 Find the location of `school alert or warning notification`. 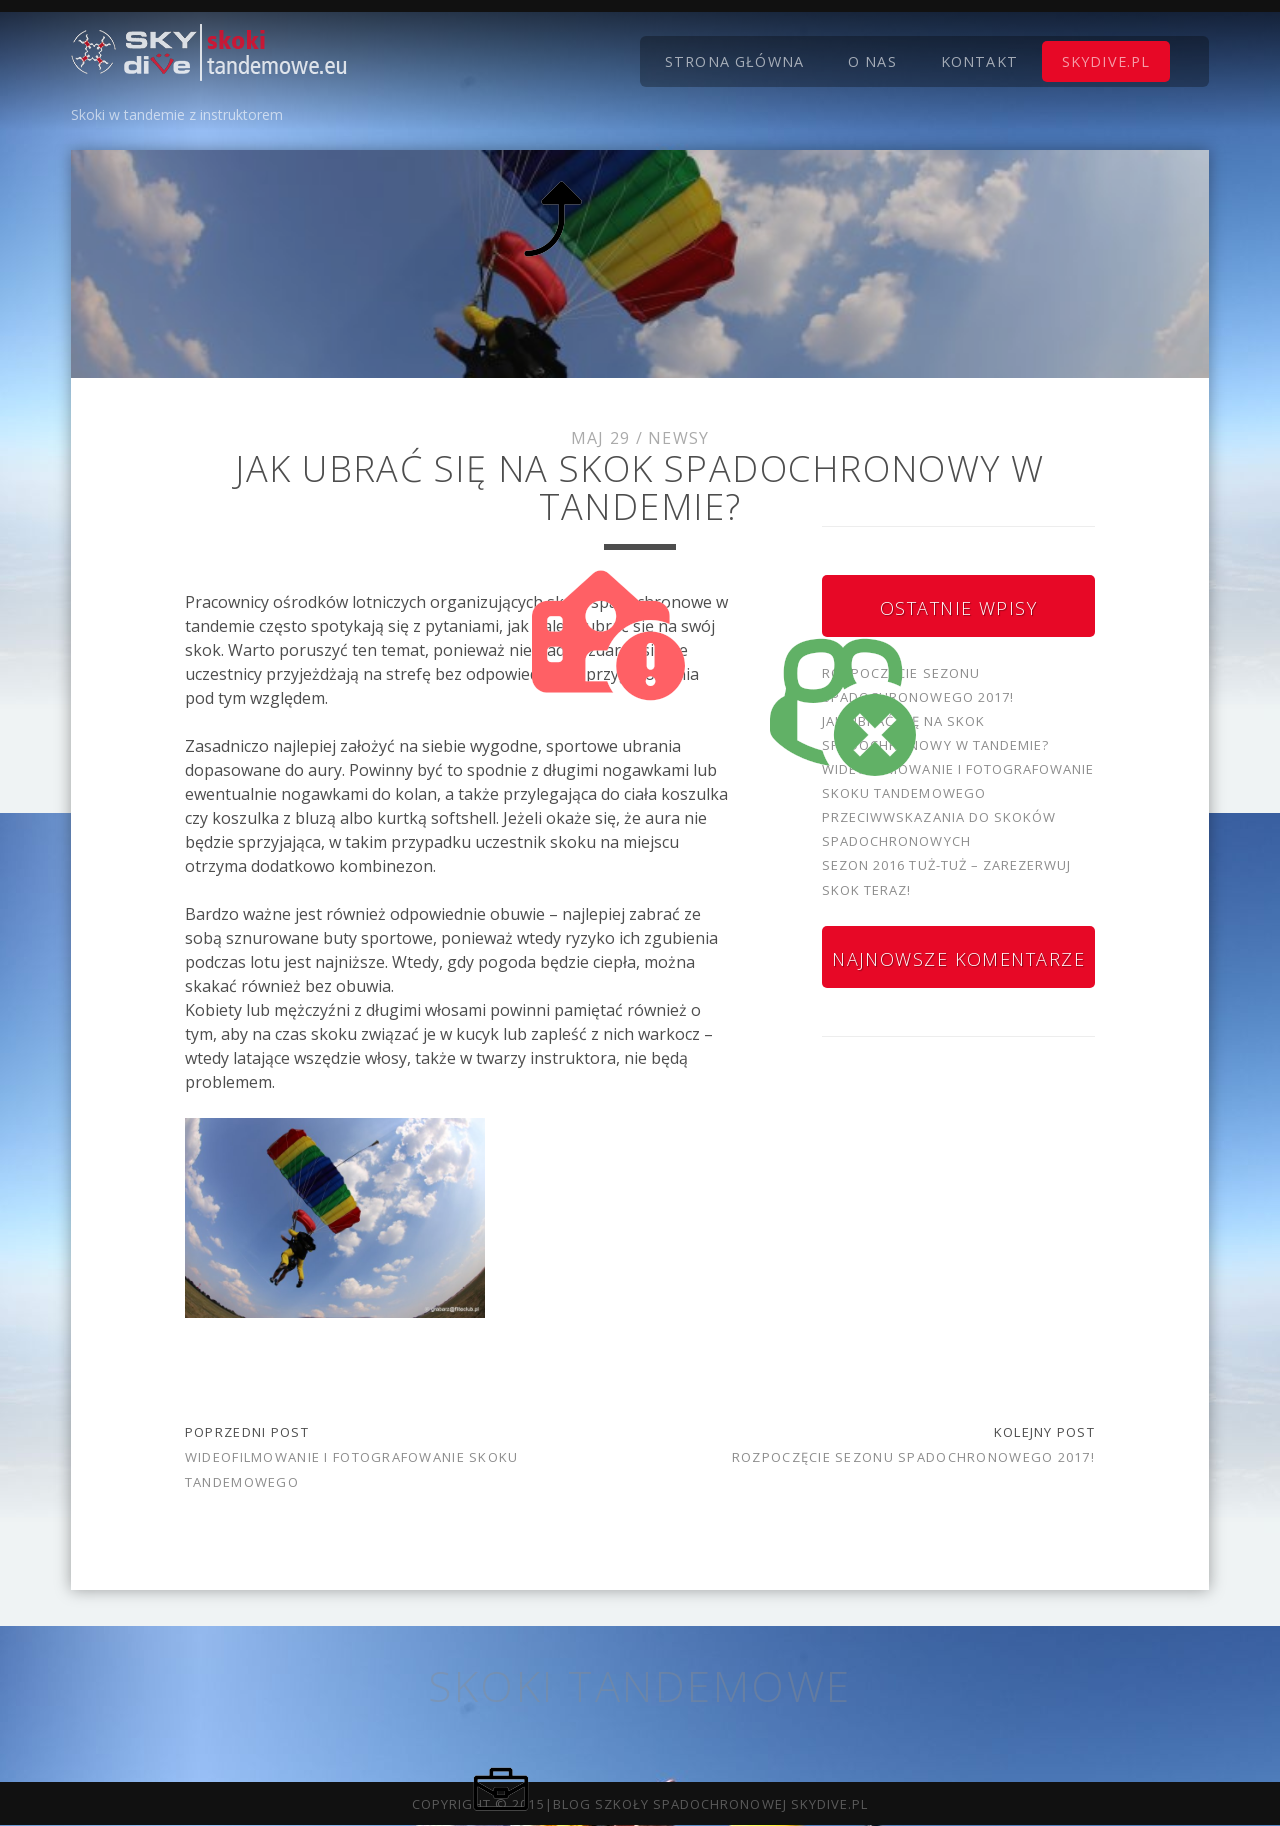

school alert or warning notification is located at coordinates (608, 631).